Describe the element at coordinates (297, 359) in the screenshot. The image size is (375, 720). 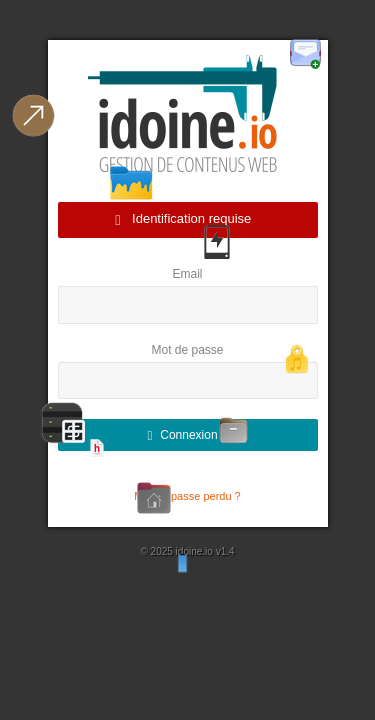
I see `open EarTag music metadata editor` at that location.